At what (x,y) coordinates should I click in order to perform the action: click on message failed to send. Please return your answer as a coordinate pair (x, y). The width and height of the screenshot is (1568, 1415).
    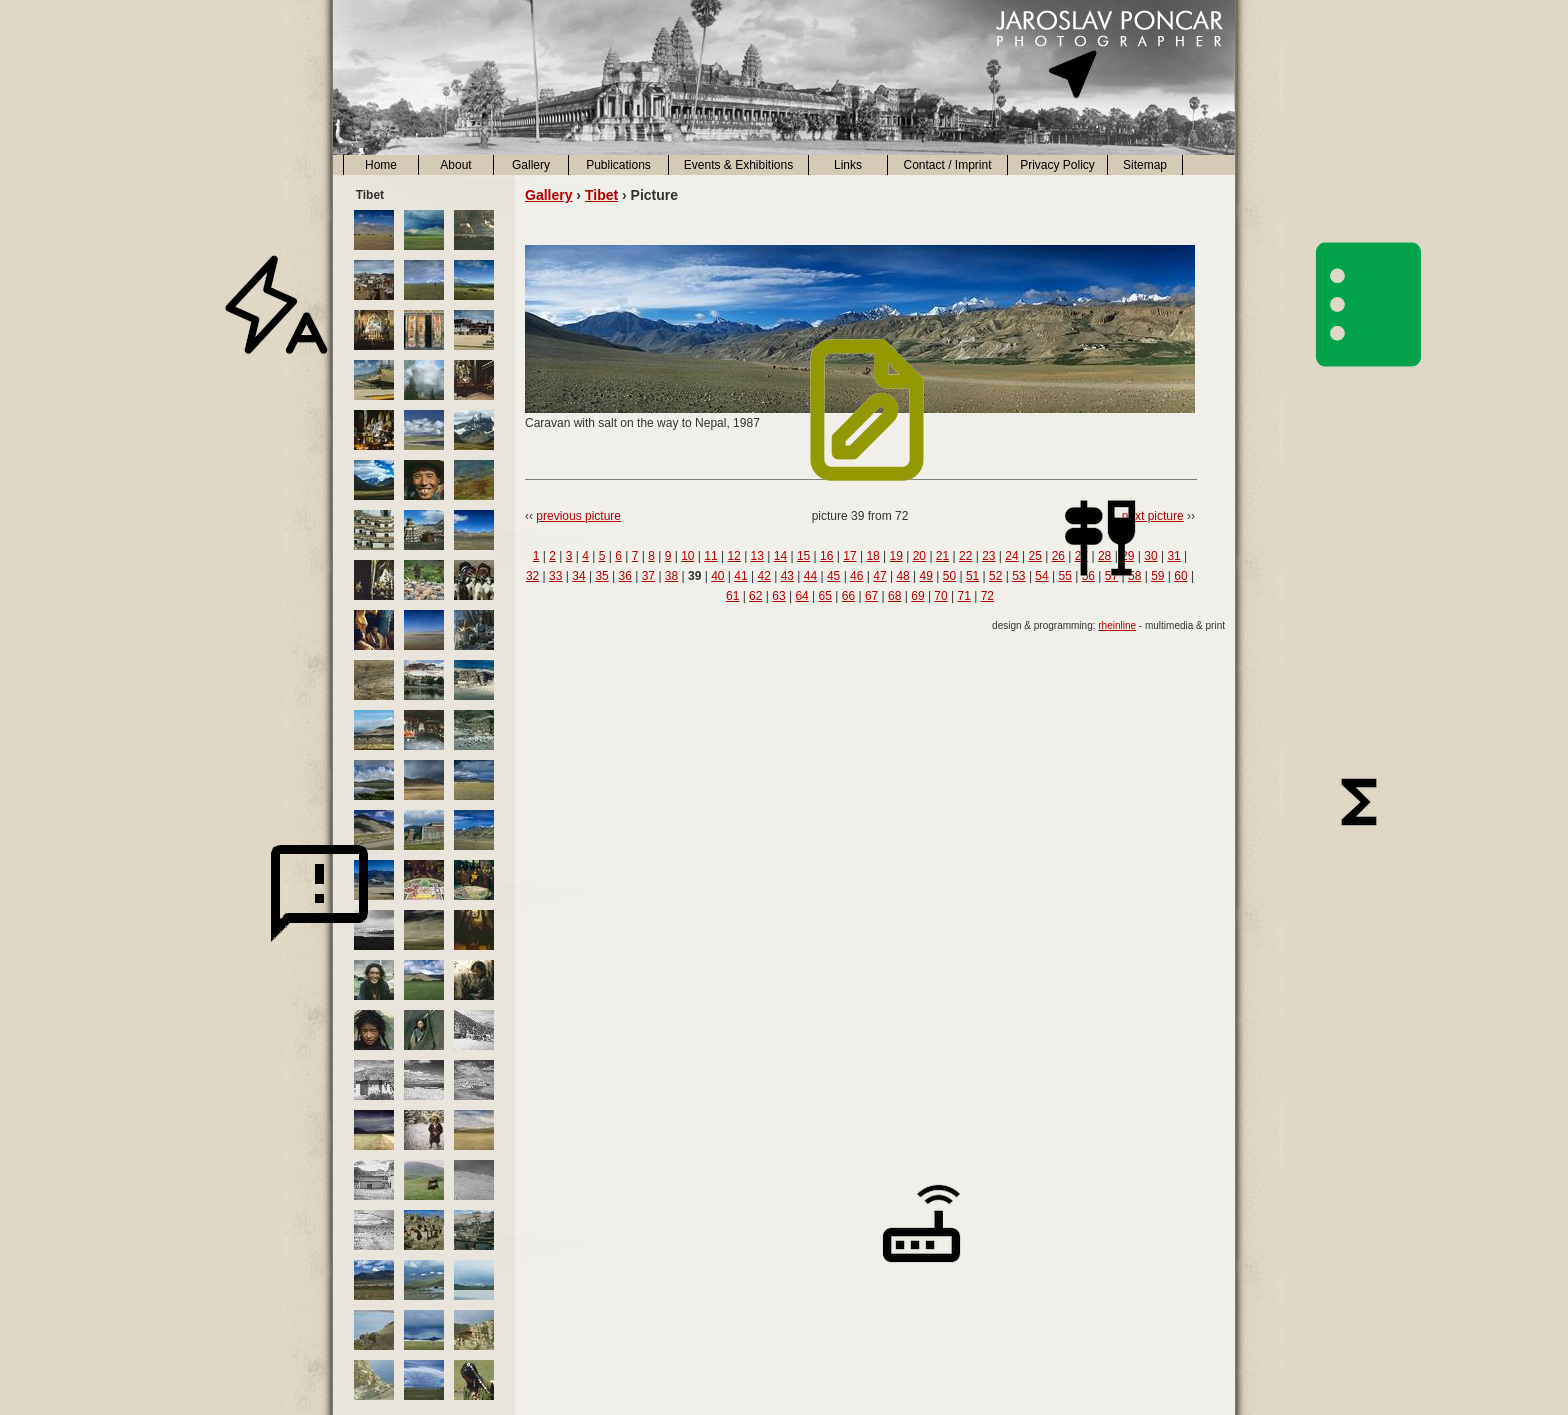
    Looking at the image, I should click on (319, 893).